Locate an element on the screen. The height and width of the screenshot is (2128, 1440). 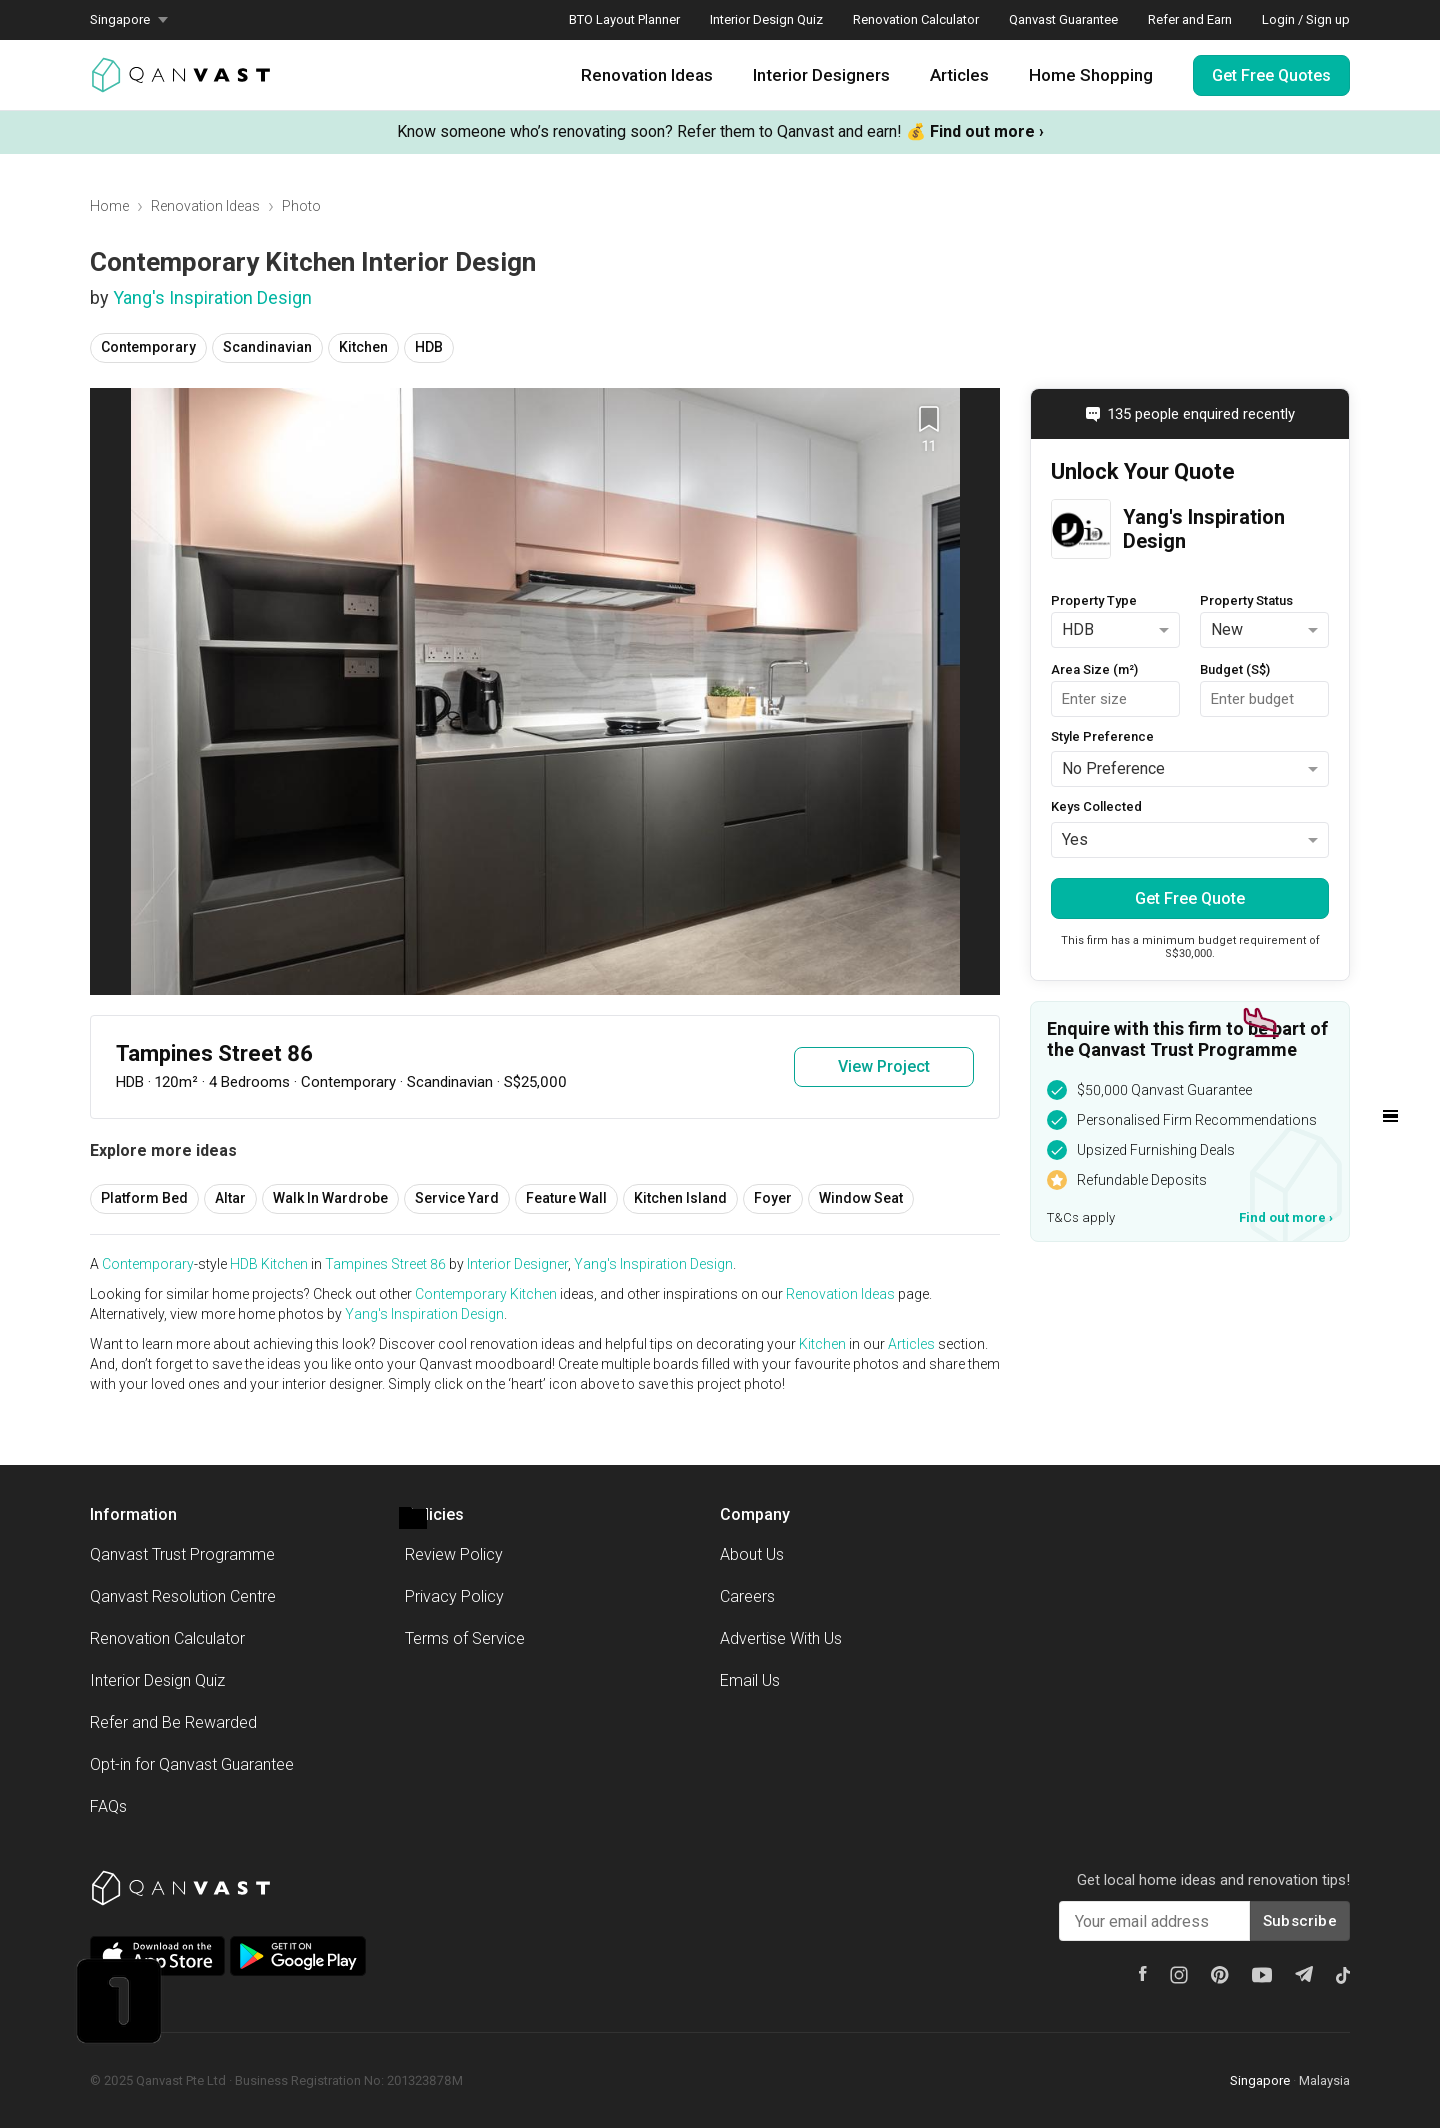
switch to daily calendar view is located at coordinates (1390, 1115).